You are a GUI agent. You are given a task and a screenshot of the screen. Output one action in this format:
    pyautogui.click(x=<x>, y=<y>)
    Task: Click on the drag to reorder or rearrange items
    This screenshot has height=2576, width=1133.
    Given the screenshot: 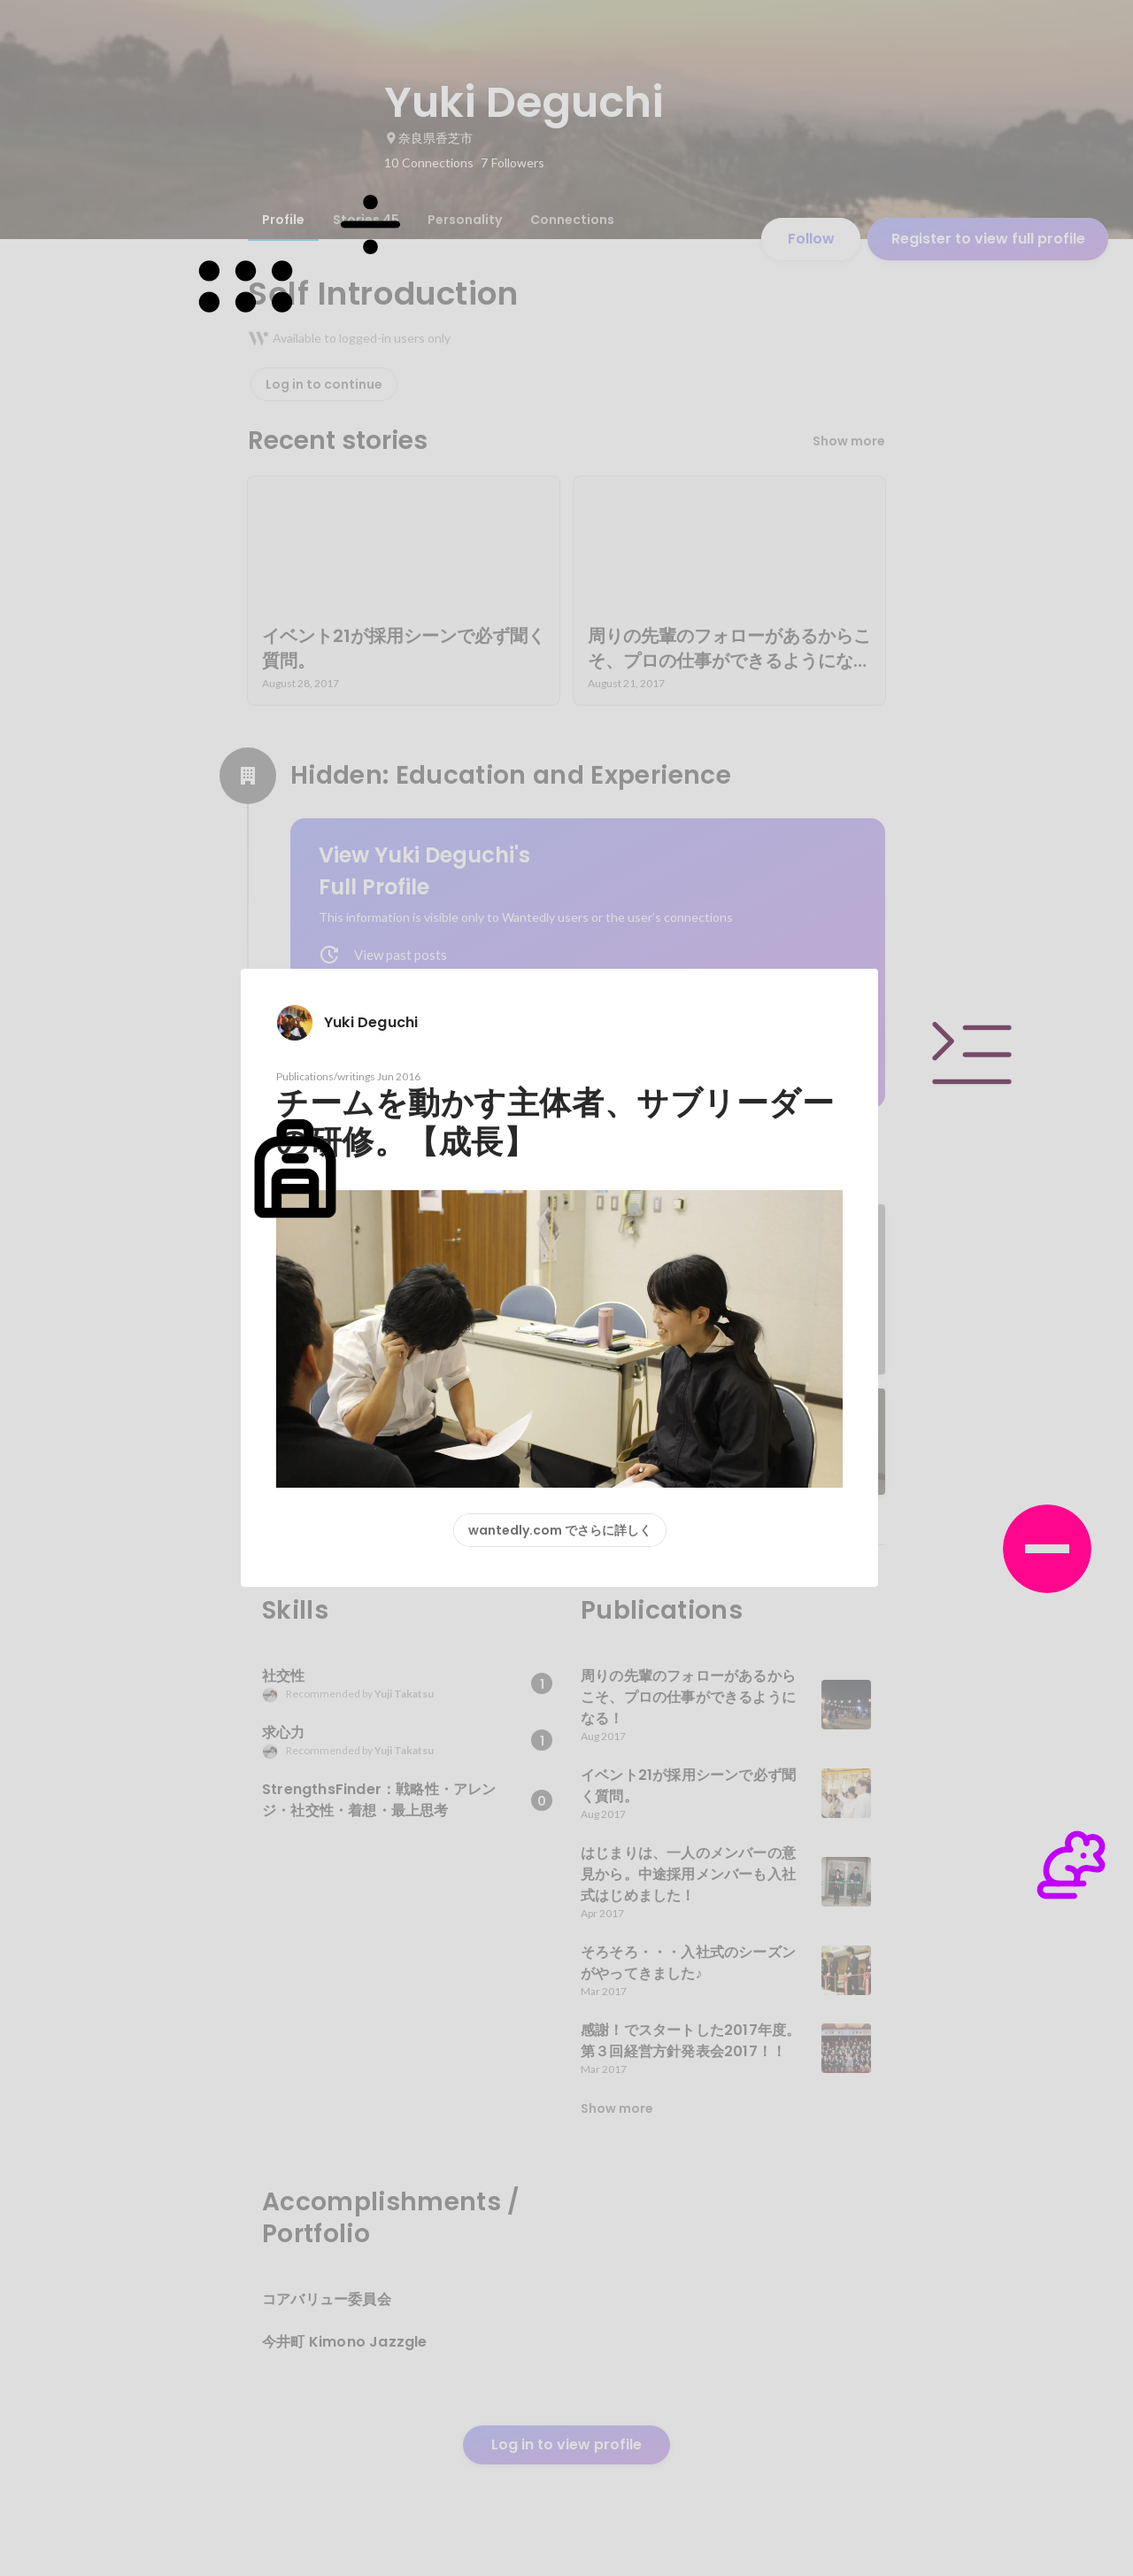 What is the action you would take?
    pyautogui.click(x=245, y=286)
    